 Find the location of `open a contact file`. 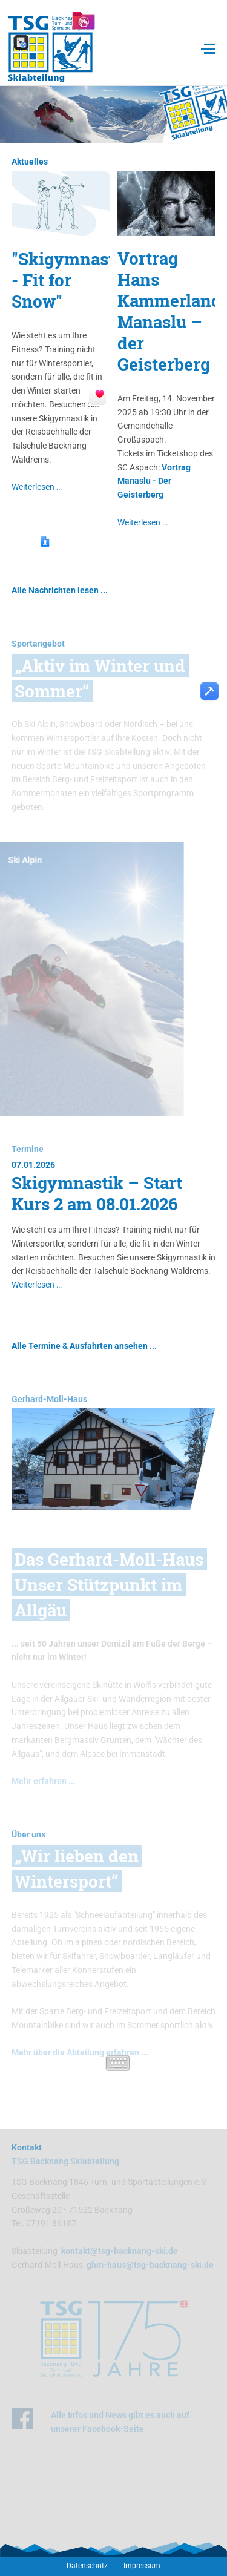

open a contact file is located at coordinates (45, 541).